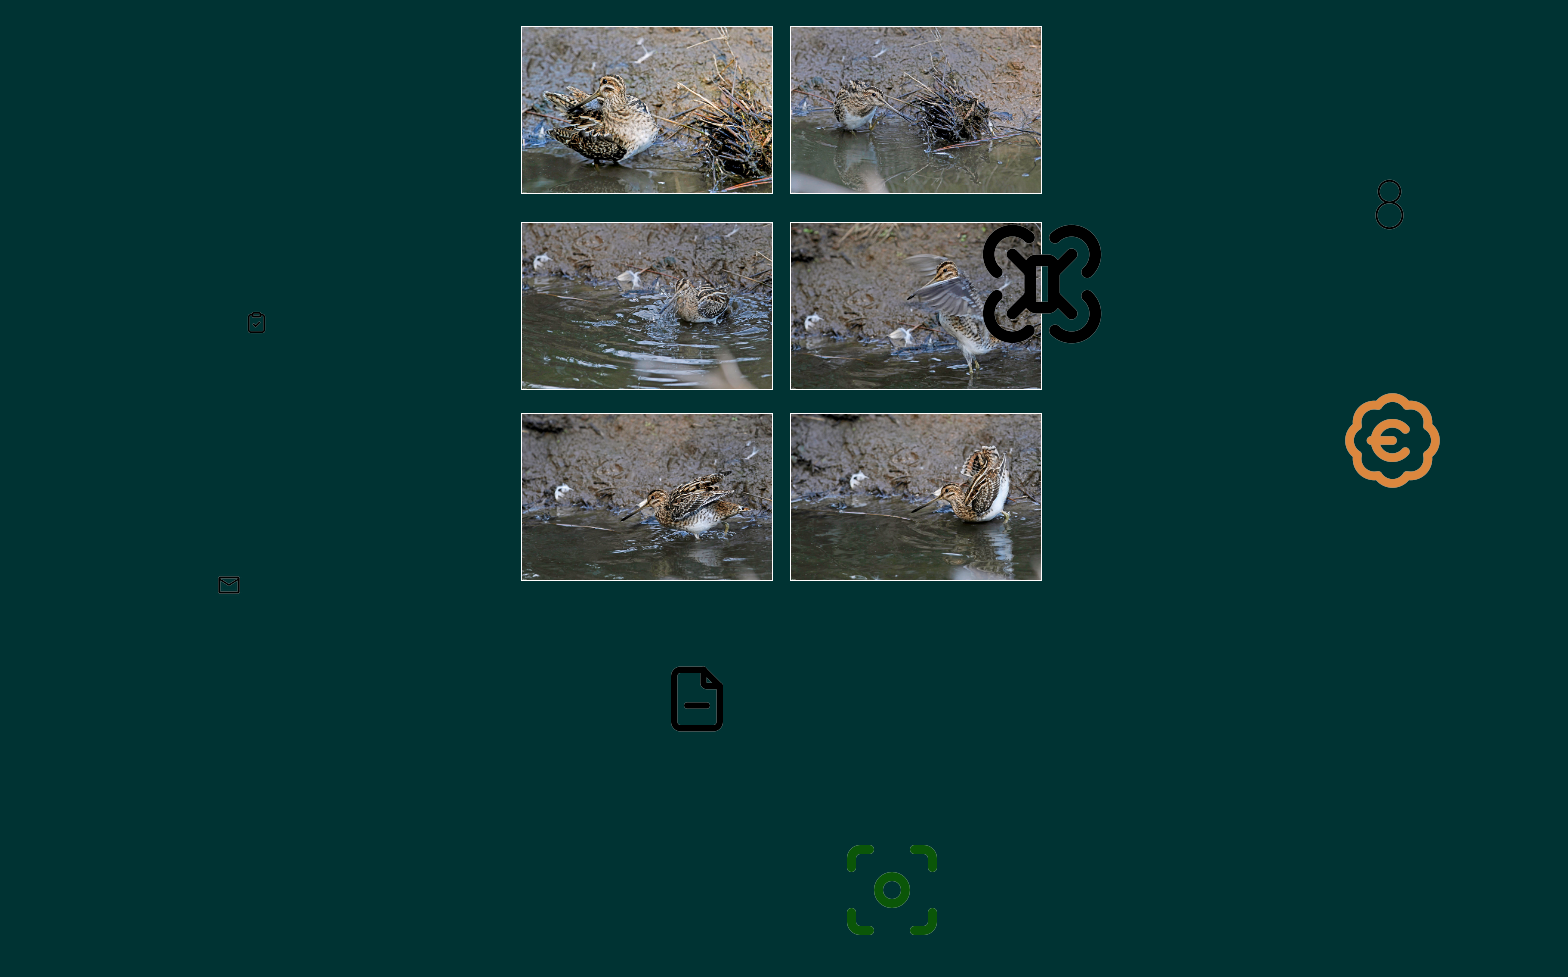  I want to click on mark task as complete, so click(256, 322).